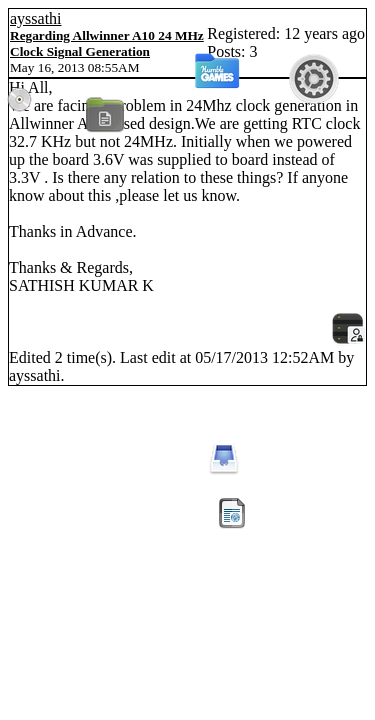 The image size is (375, 720). Describe the element at coordinates (224, 459) in the screenshot. I see `access your email inbox` at that location.